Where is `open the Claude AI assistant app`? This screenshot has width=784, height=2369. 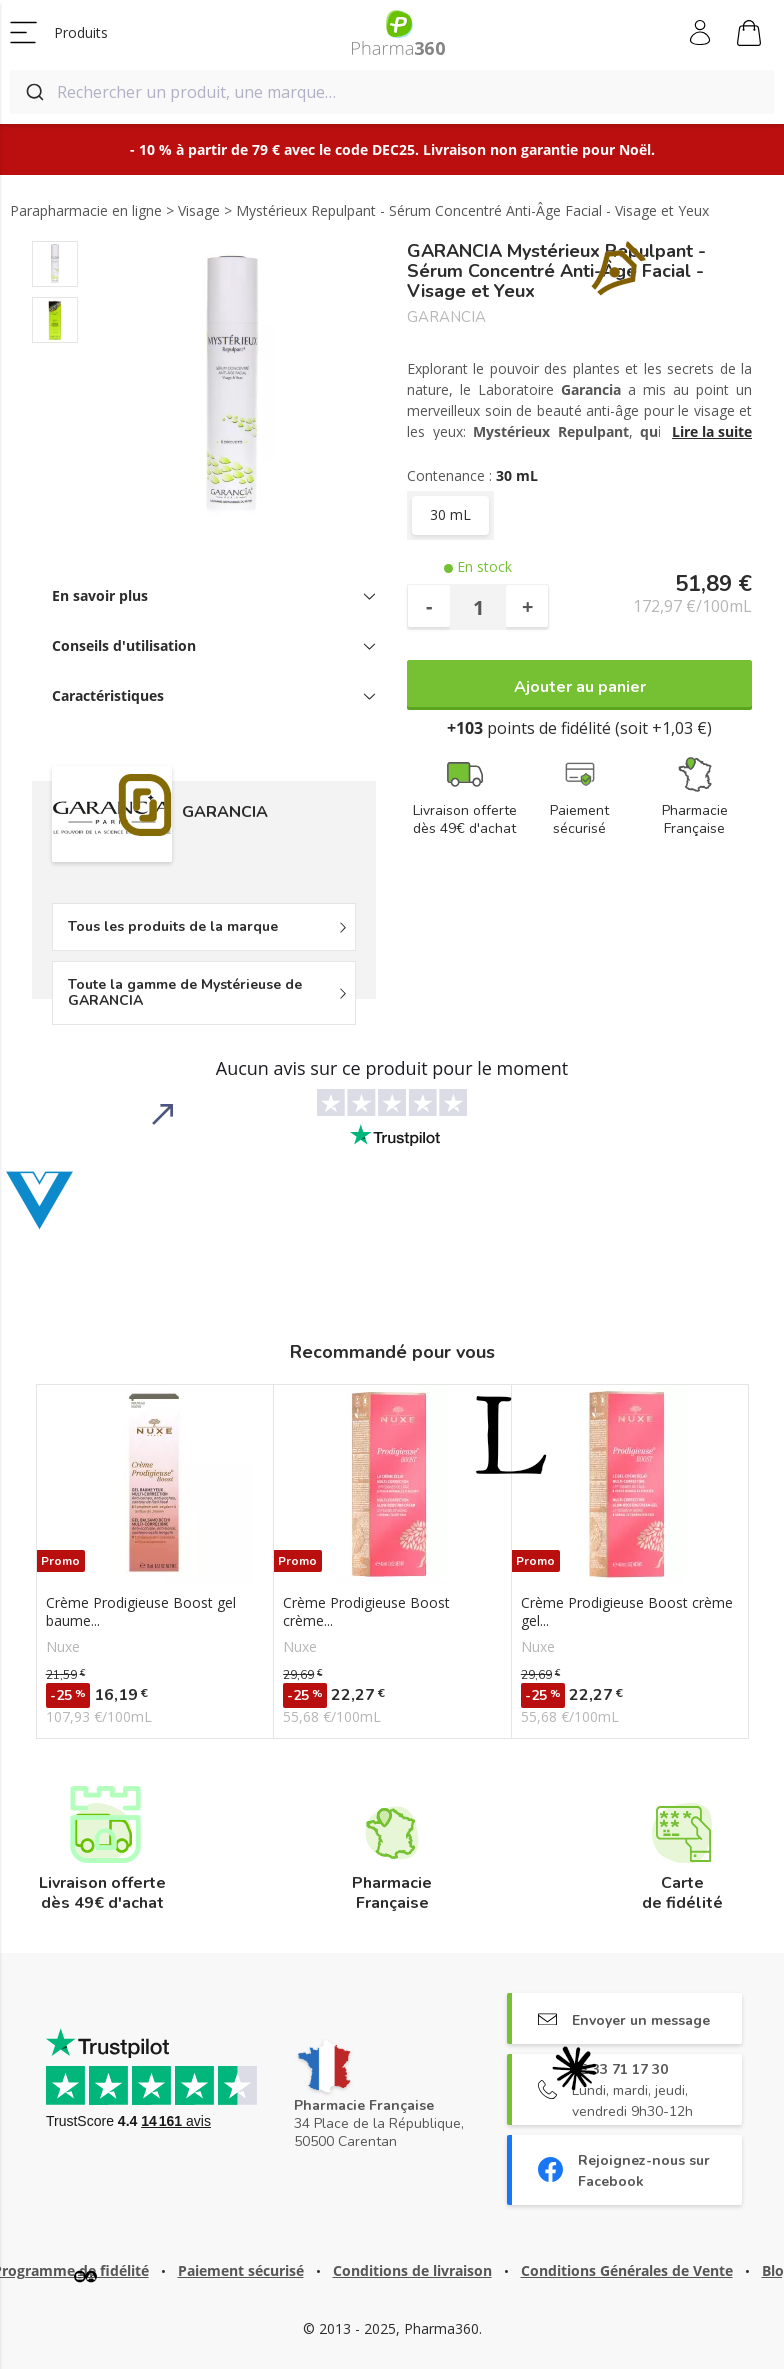
open the Claude AI assistant app is located at coordinates (574, 2068).